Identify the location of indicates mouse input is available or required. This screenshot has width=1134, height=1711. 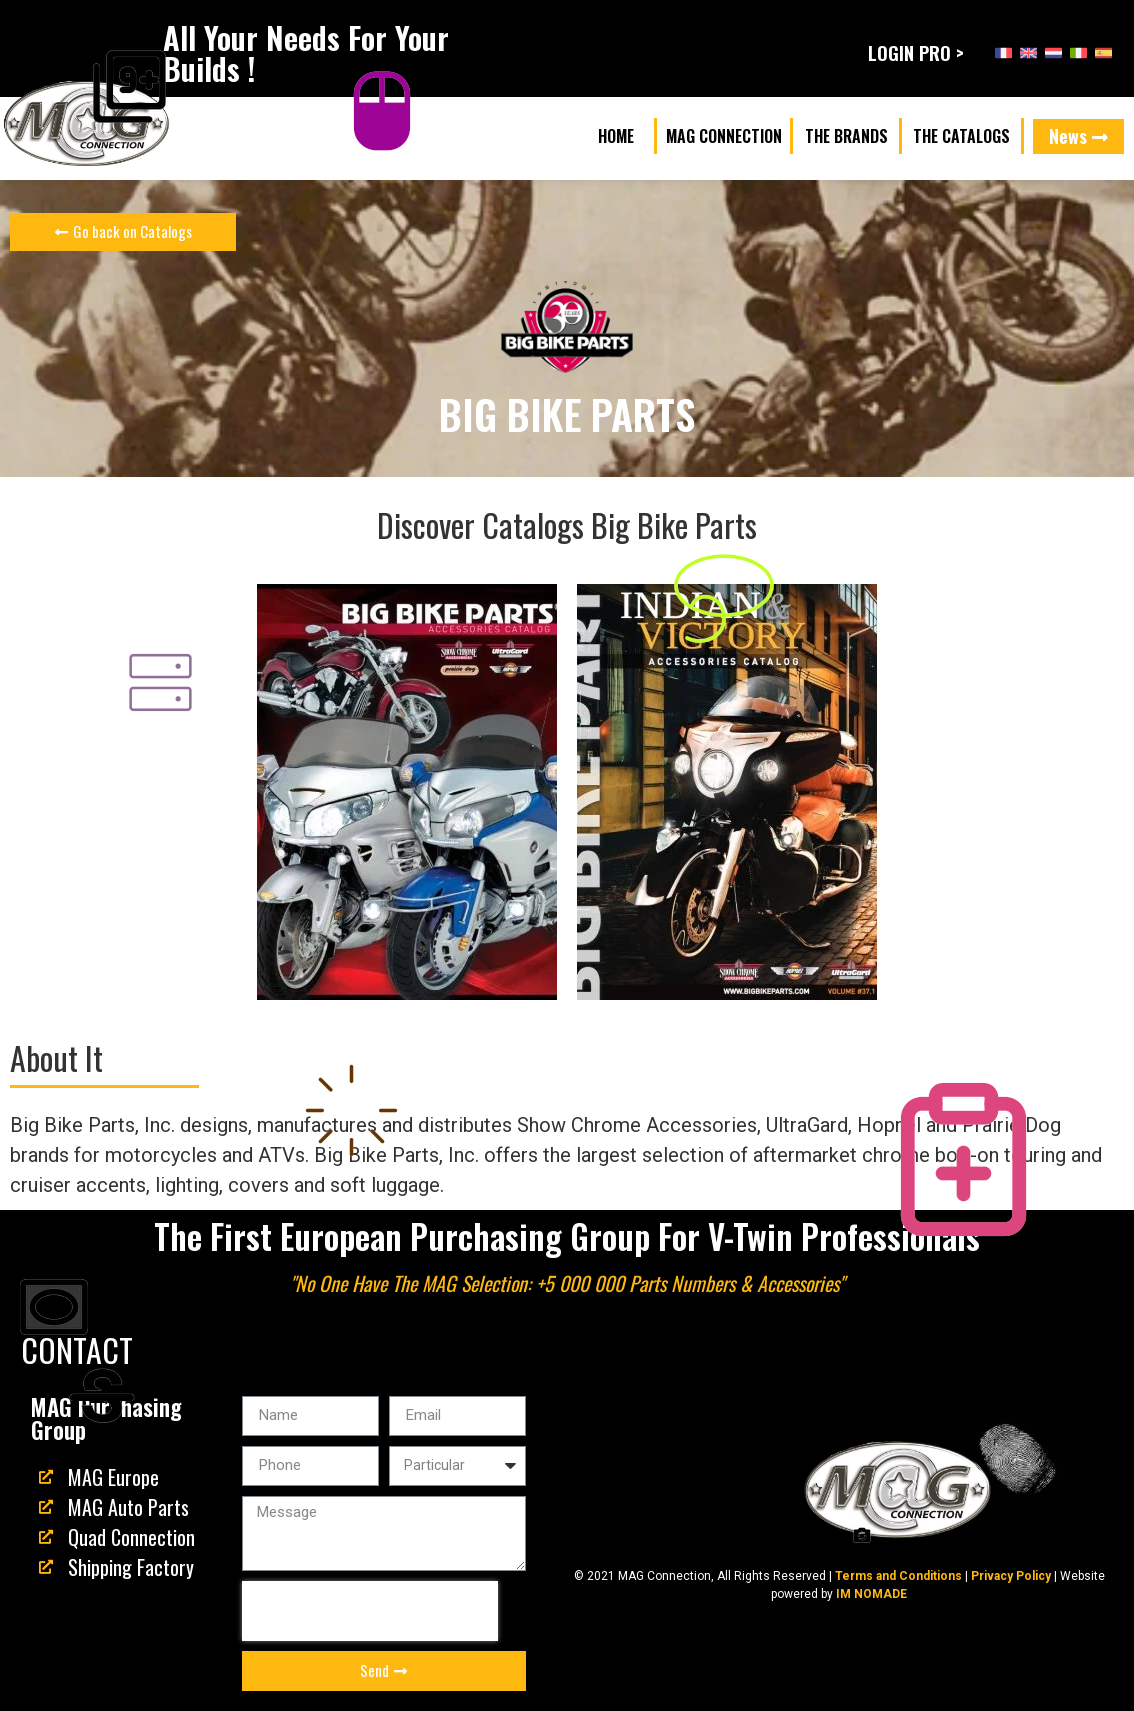
(382, 111).